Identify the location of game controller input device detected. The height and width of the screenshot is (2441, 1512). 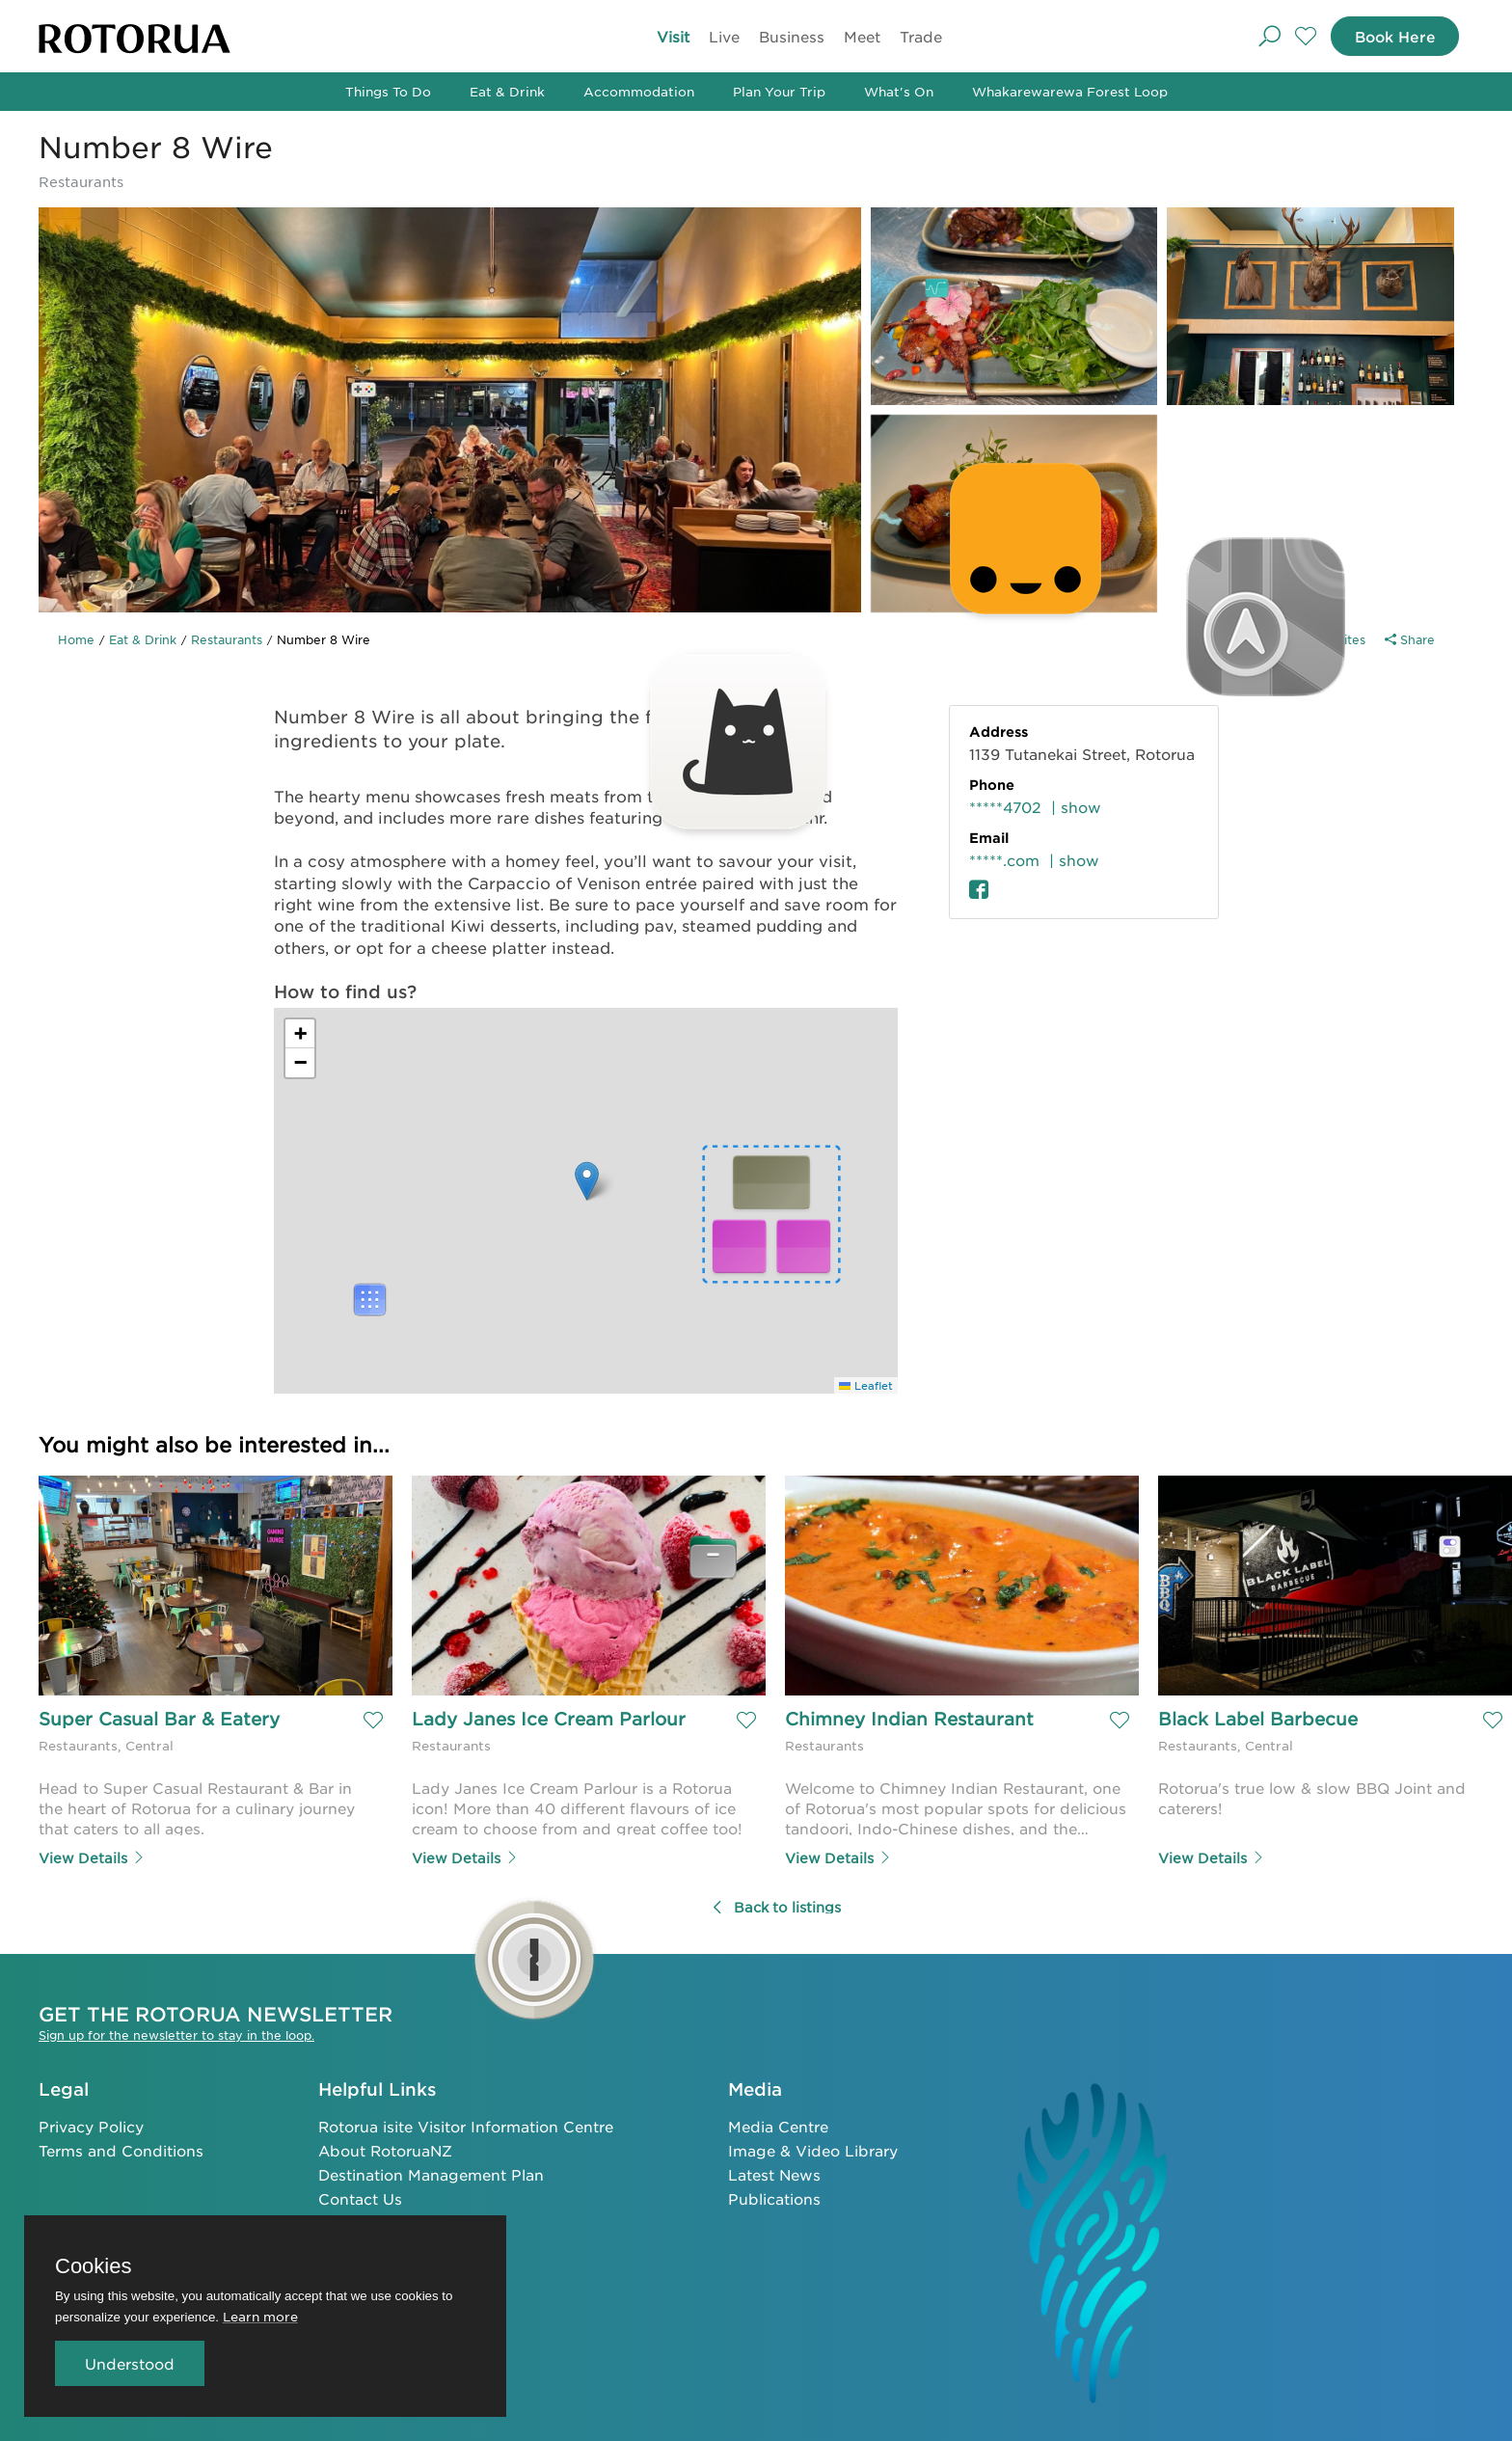
(364, 390).